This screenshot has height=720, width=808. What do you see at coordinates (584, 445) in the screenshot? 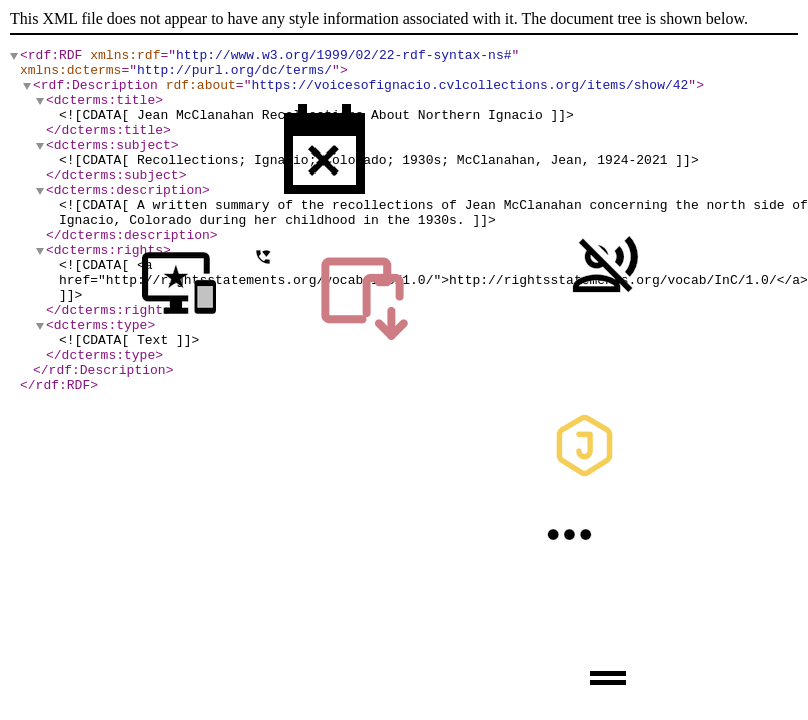
I see `app or service icon with "J" branding` at bounding box center [584, 445].